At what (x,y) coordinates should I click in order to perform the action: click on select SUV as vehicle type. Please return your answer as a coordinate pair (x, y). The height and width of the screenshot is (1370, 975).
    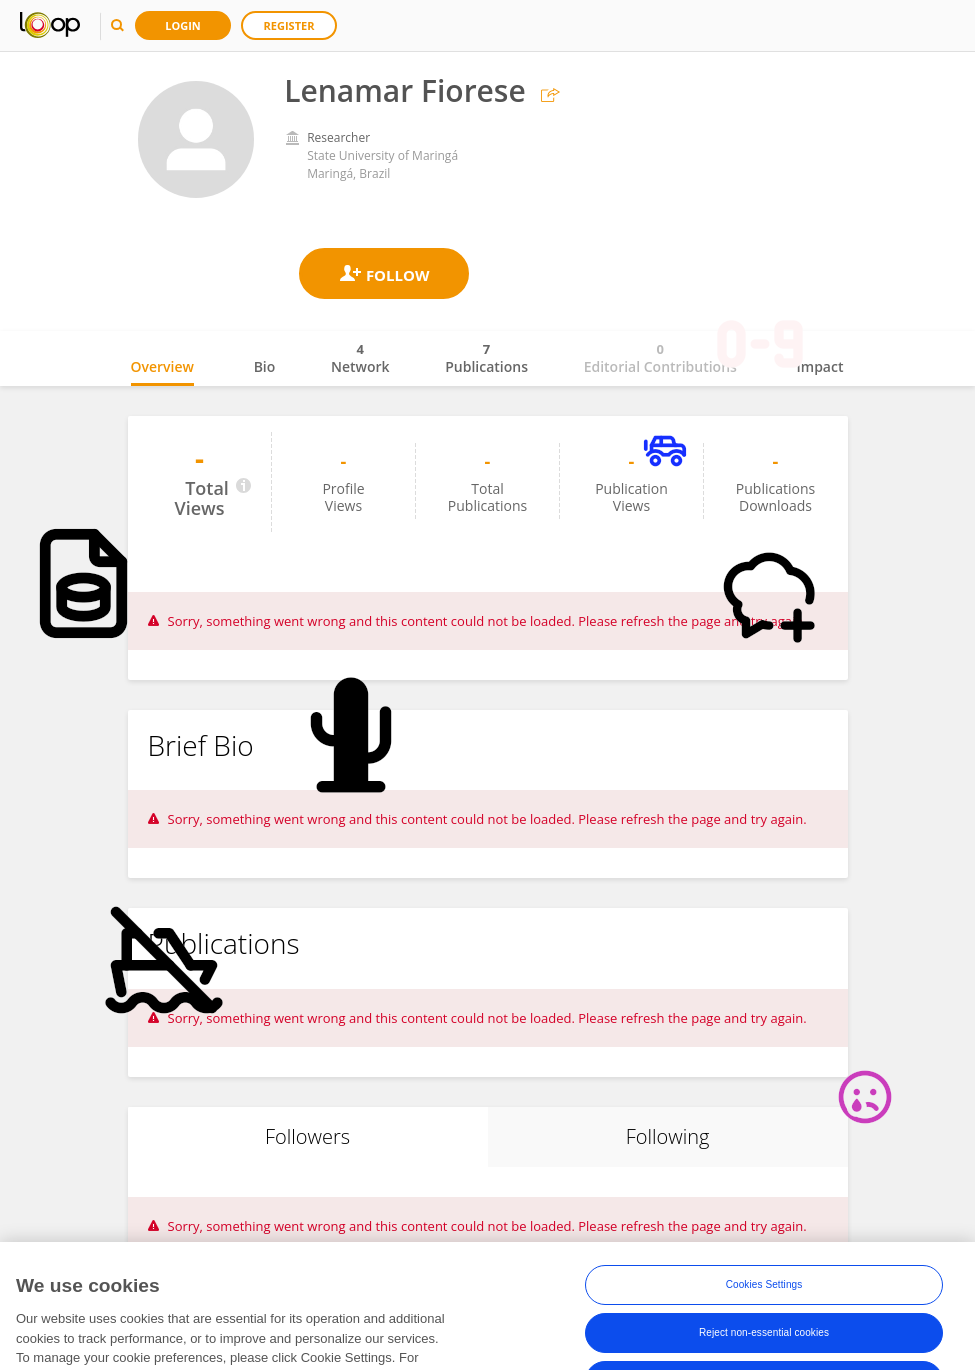
    Looking at the image, I should click on (665, 451).